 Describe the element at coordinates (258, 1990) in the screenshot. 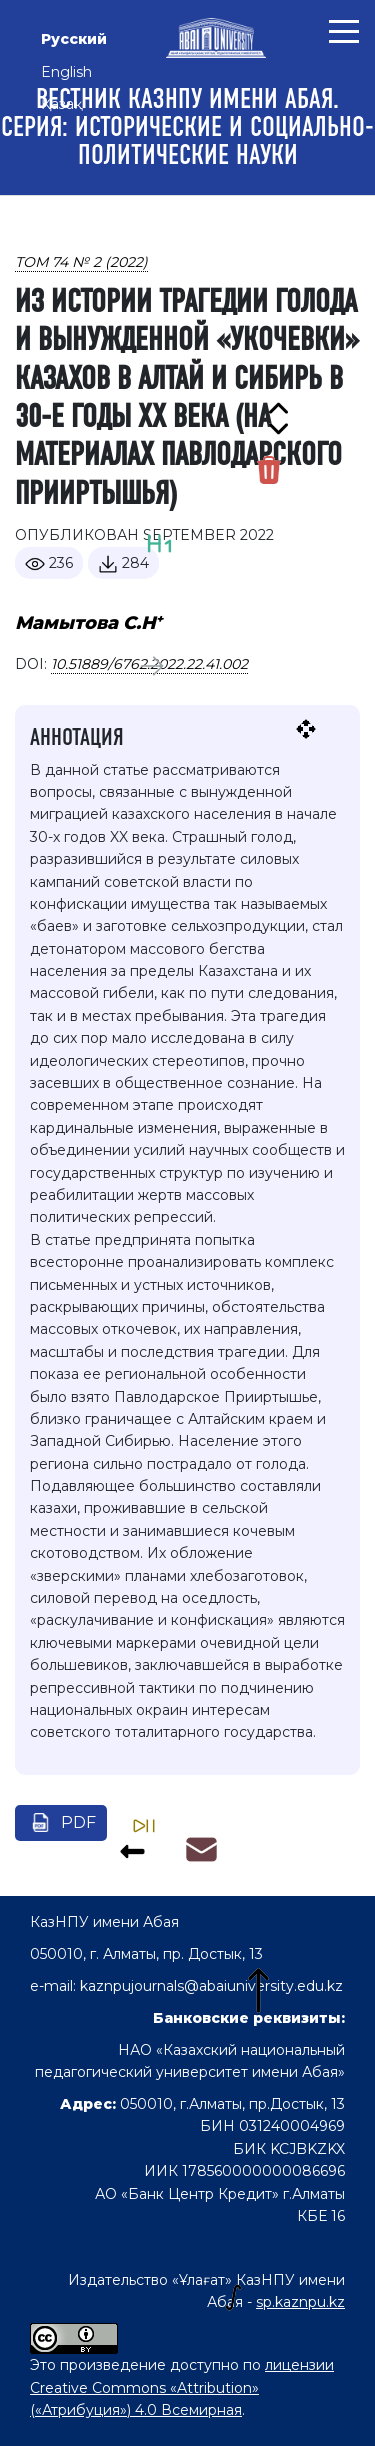

I see `scroll to top of page` at that location.